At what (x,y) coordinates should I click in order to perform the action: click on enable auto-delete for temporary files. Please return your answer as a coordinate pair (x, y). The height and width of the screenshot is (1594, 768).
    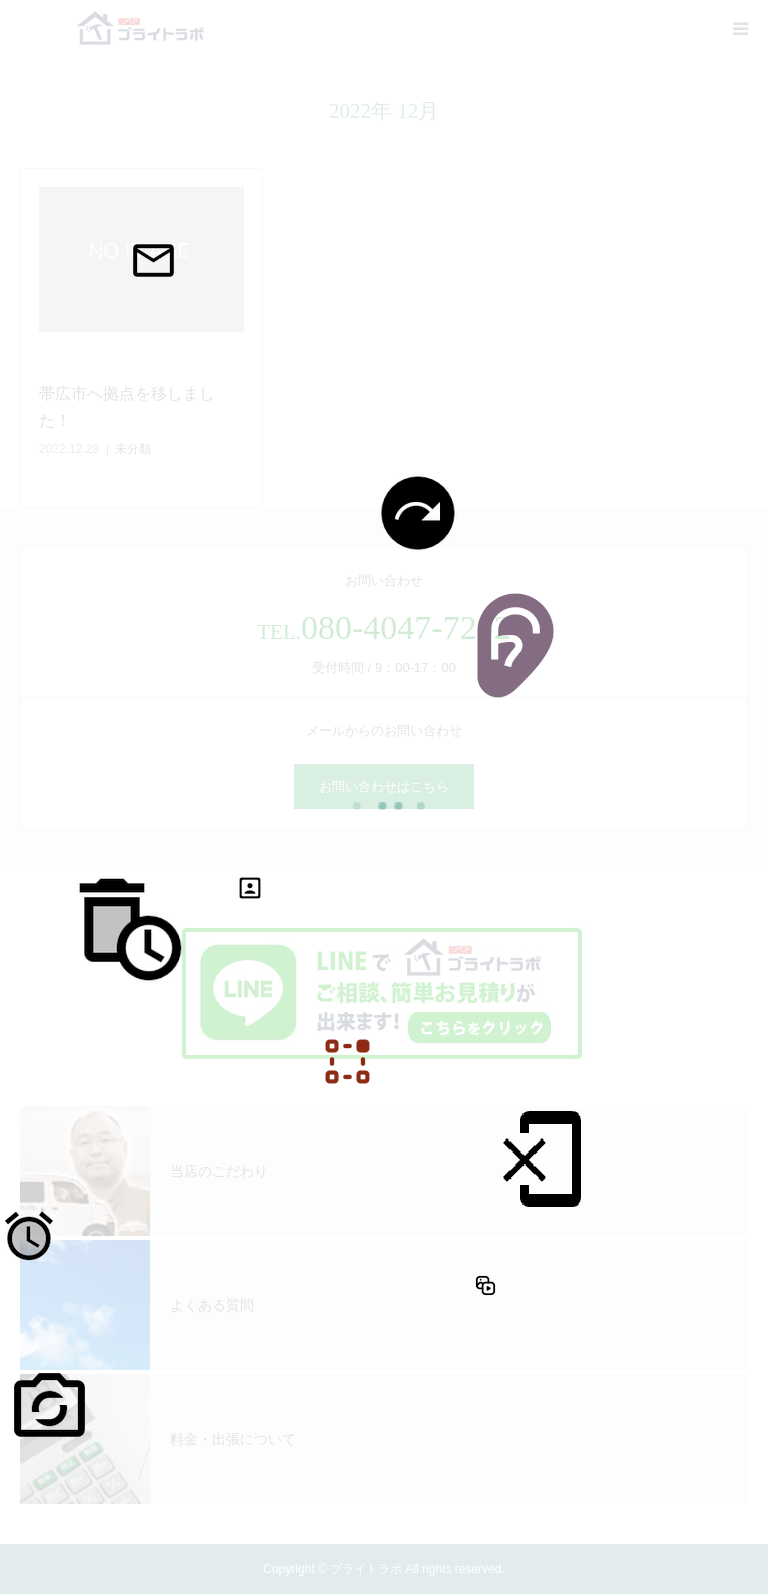
    Looking at the image, I should click on (130, 929).